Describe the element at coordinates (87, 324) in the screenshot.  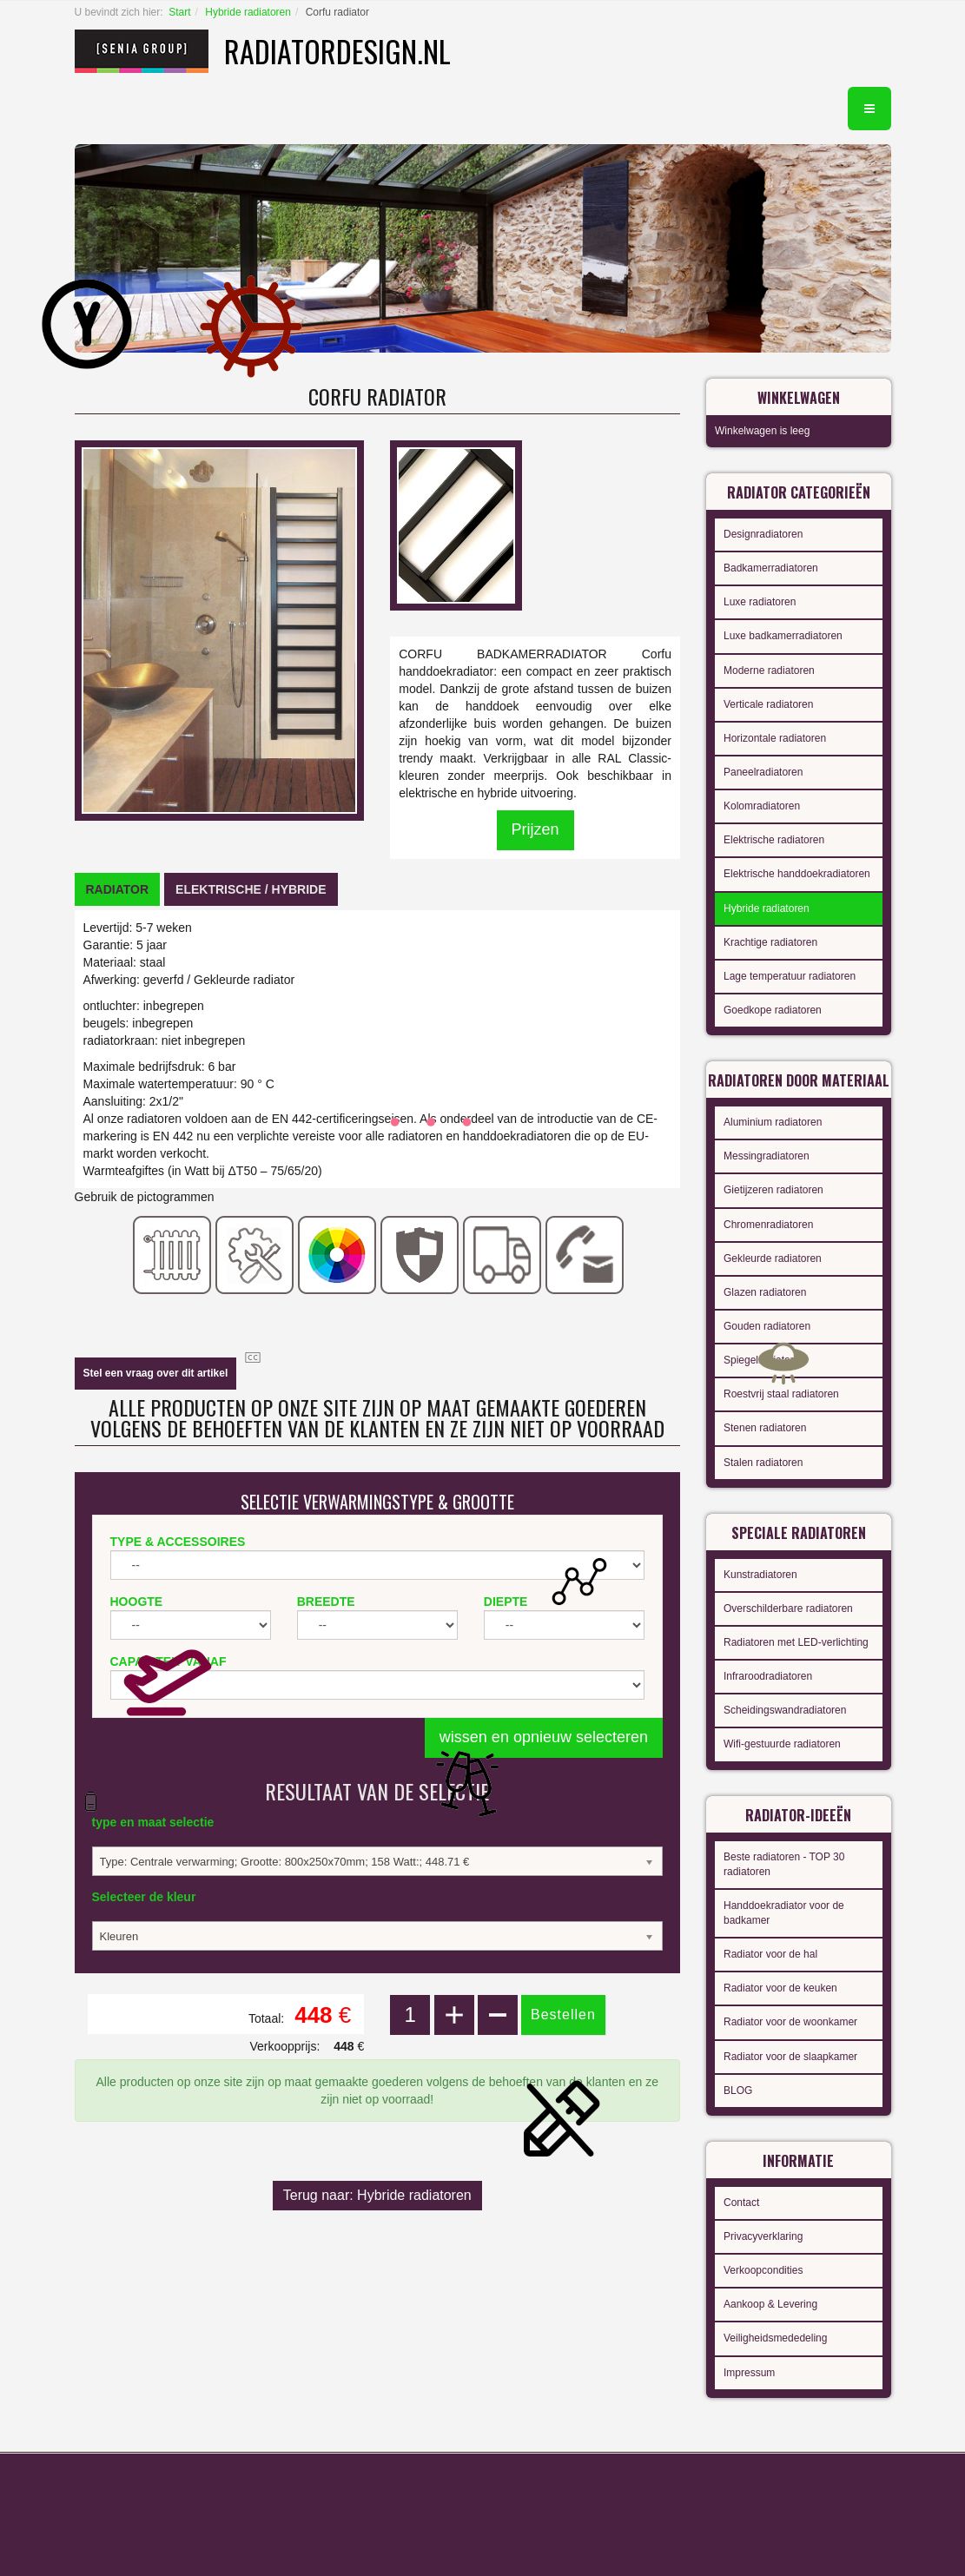
I see `indicates items or options starting with letter Y` at that location.